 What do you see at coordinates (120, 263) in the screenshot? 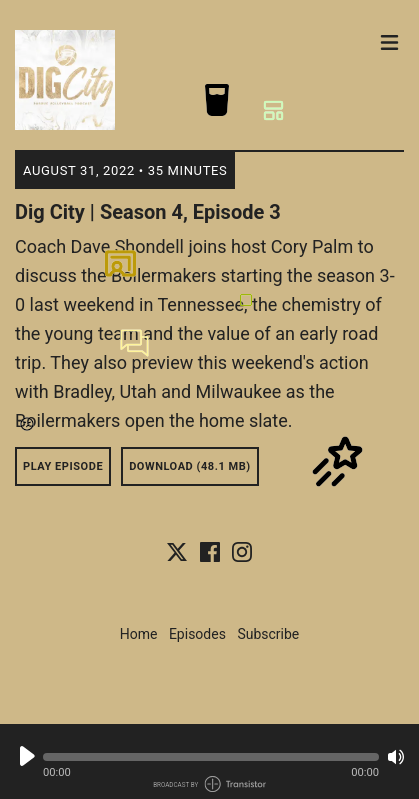
I see `access teaching or presentation tools` at bounding box center [120, 263].